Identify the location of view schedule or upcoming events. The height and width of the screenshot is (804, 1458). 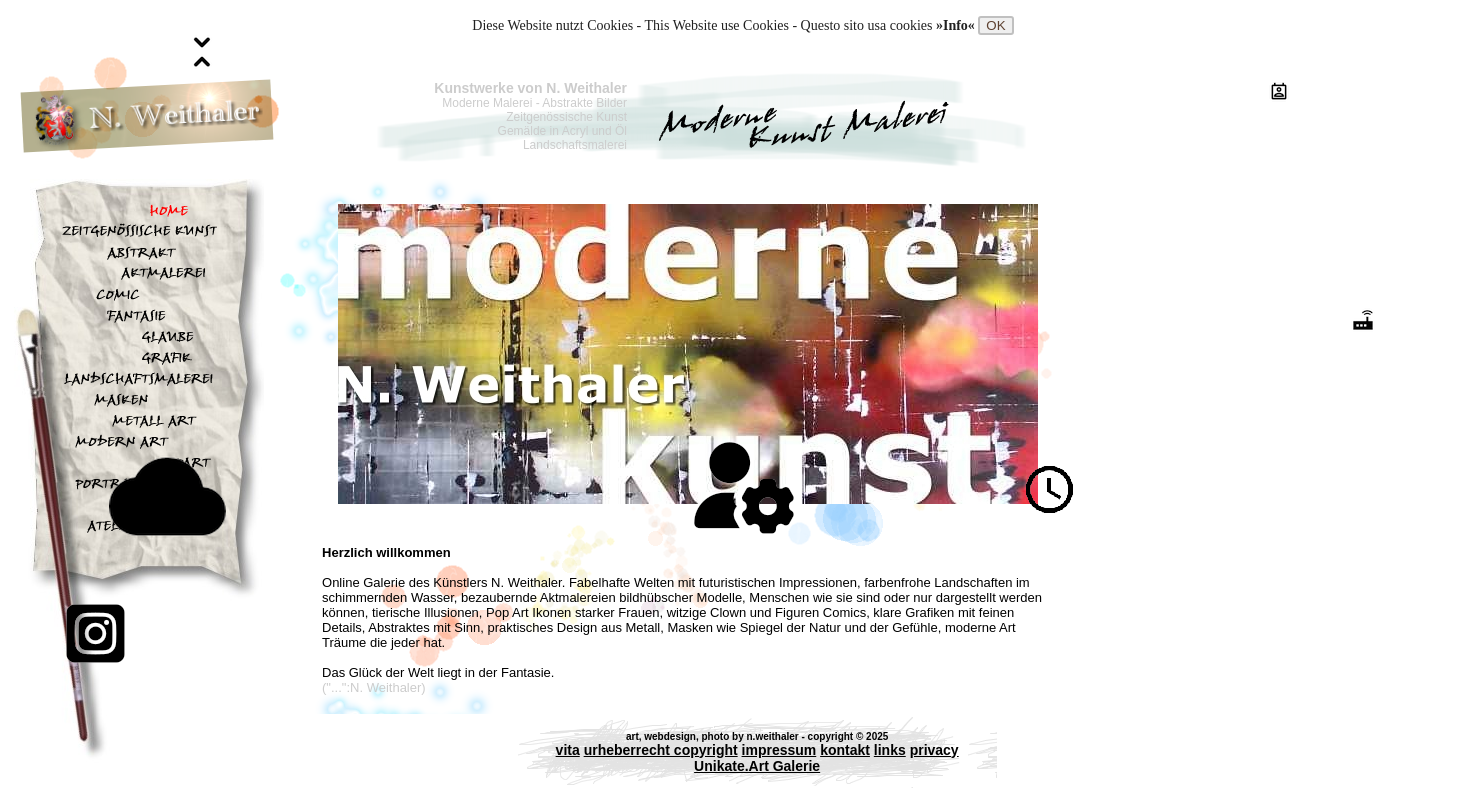
(1049, 489).